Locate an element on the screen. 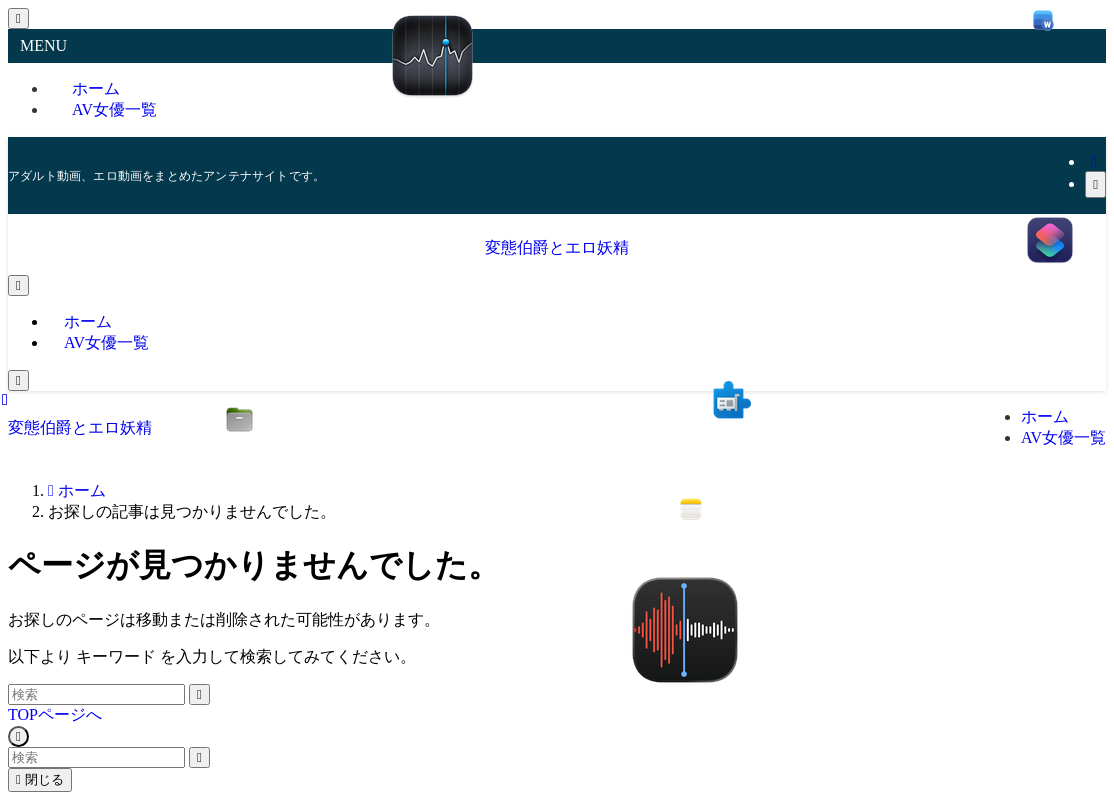 This screenshot has height=800, width=1114. open Microsoft Word is located at coordinates (1043, 20).